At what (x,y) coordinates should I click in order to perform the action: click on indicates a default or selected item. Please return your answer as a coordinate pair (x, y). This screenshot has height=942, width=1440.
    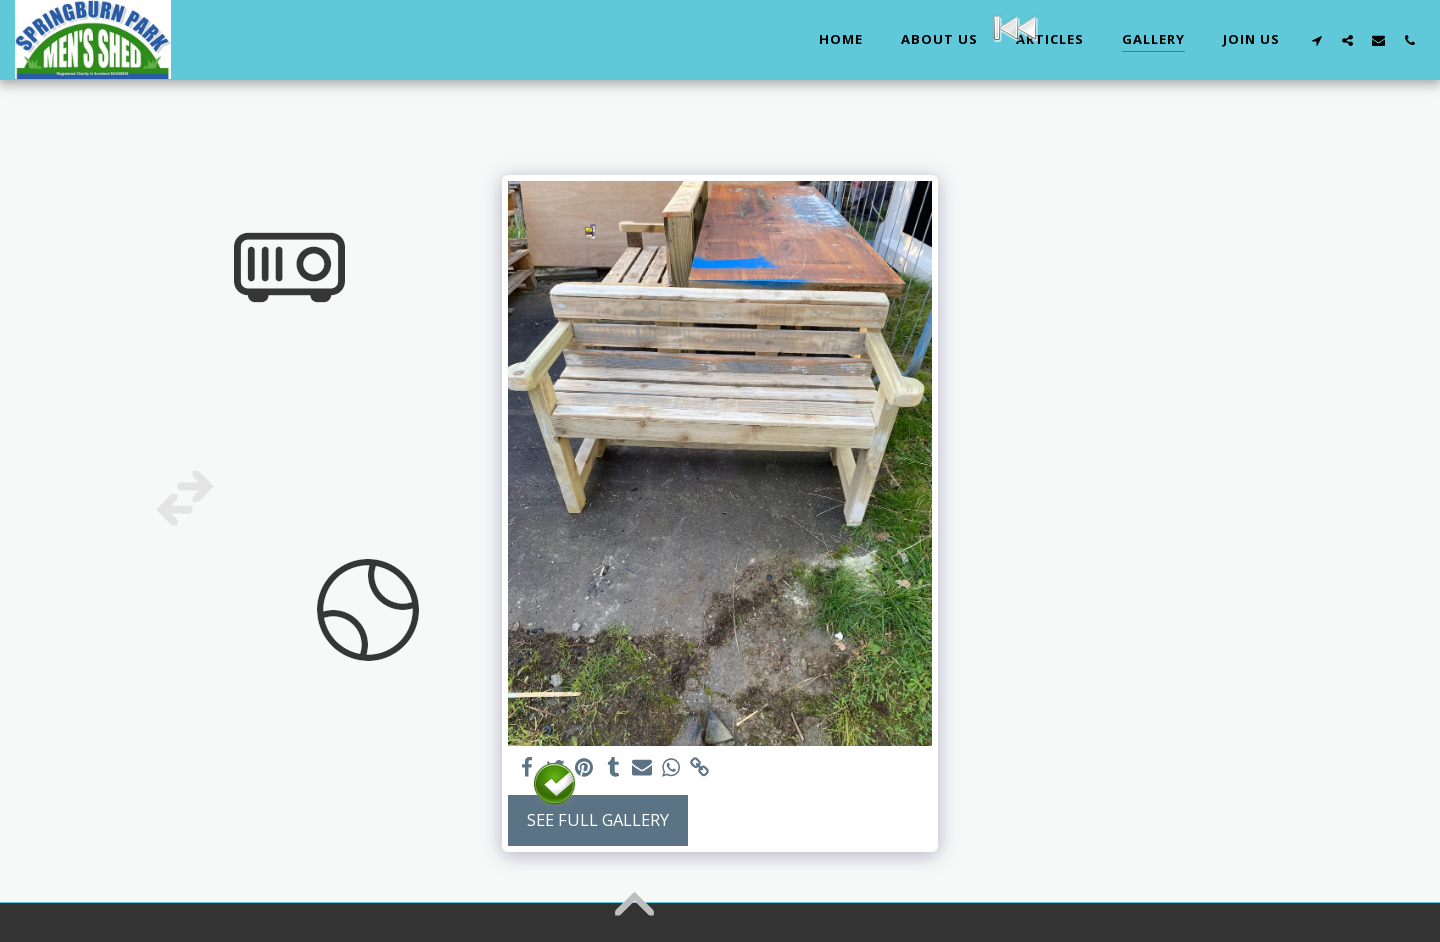
    Looking at the image, I should click on (555, 784).